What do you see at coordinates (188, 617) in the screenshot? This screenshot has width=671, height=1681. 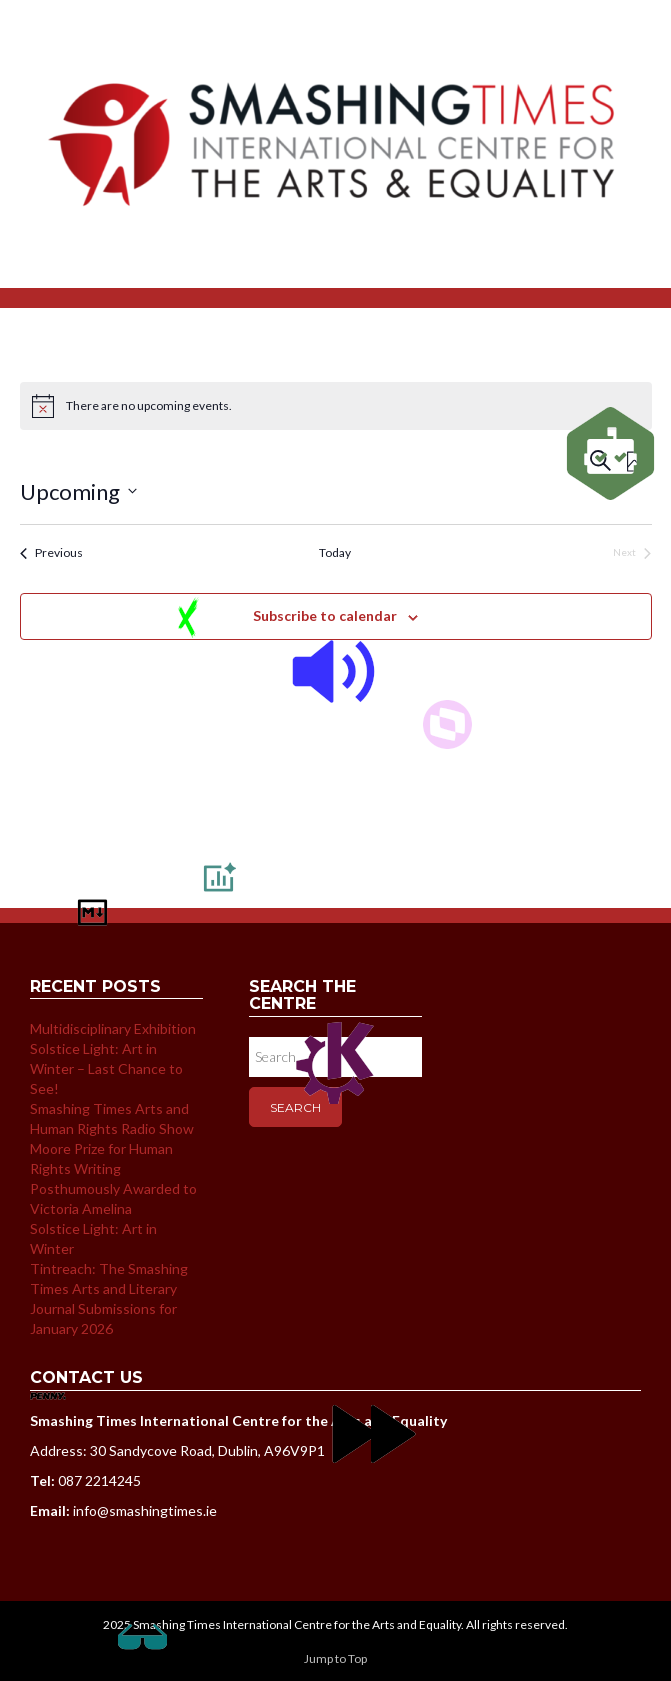 I see `pipx python package installer logo` at bounding box center [188, 617].